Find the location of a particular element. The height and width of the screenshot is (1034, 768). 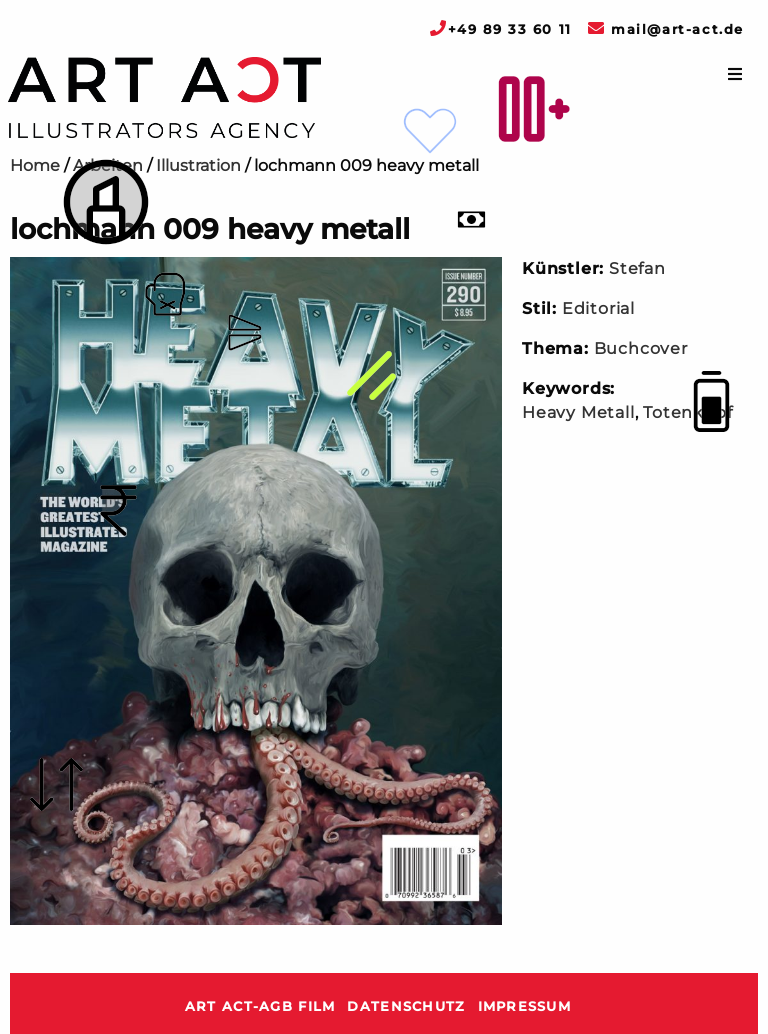

sort items in ascending or descending order is located at coordinates (56, 784).